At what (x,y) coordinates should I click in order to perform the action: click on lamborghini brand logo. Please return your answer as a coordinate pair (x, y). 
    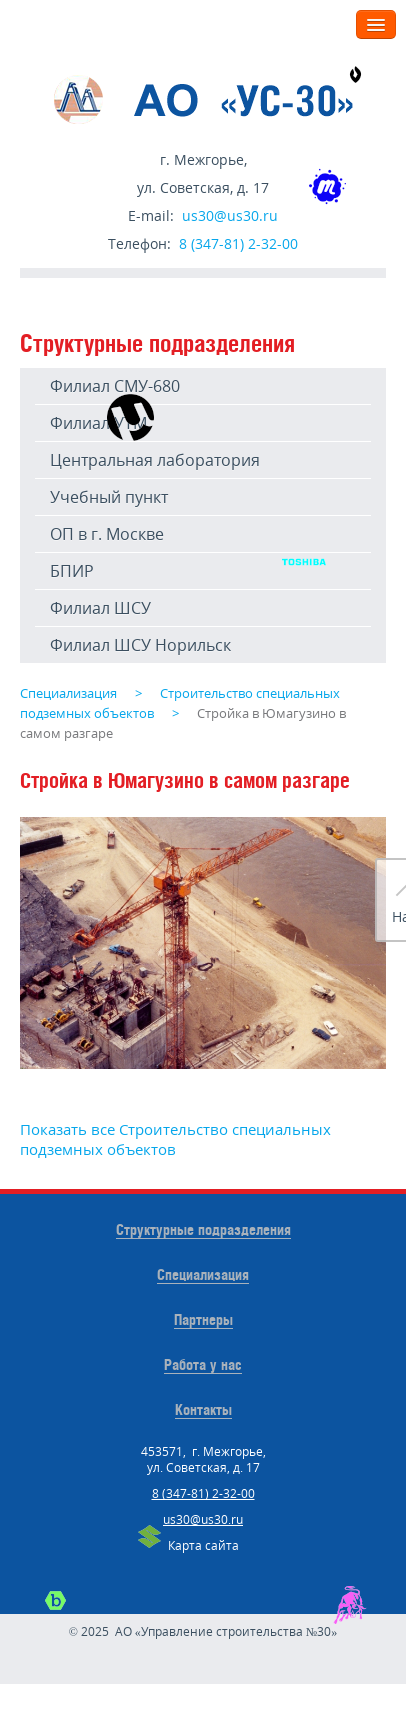
    Looking at the image, I should click on (350, 1605).